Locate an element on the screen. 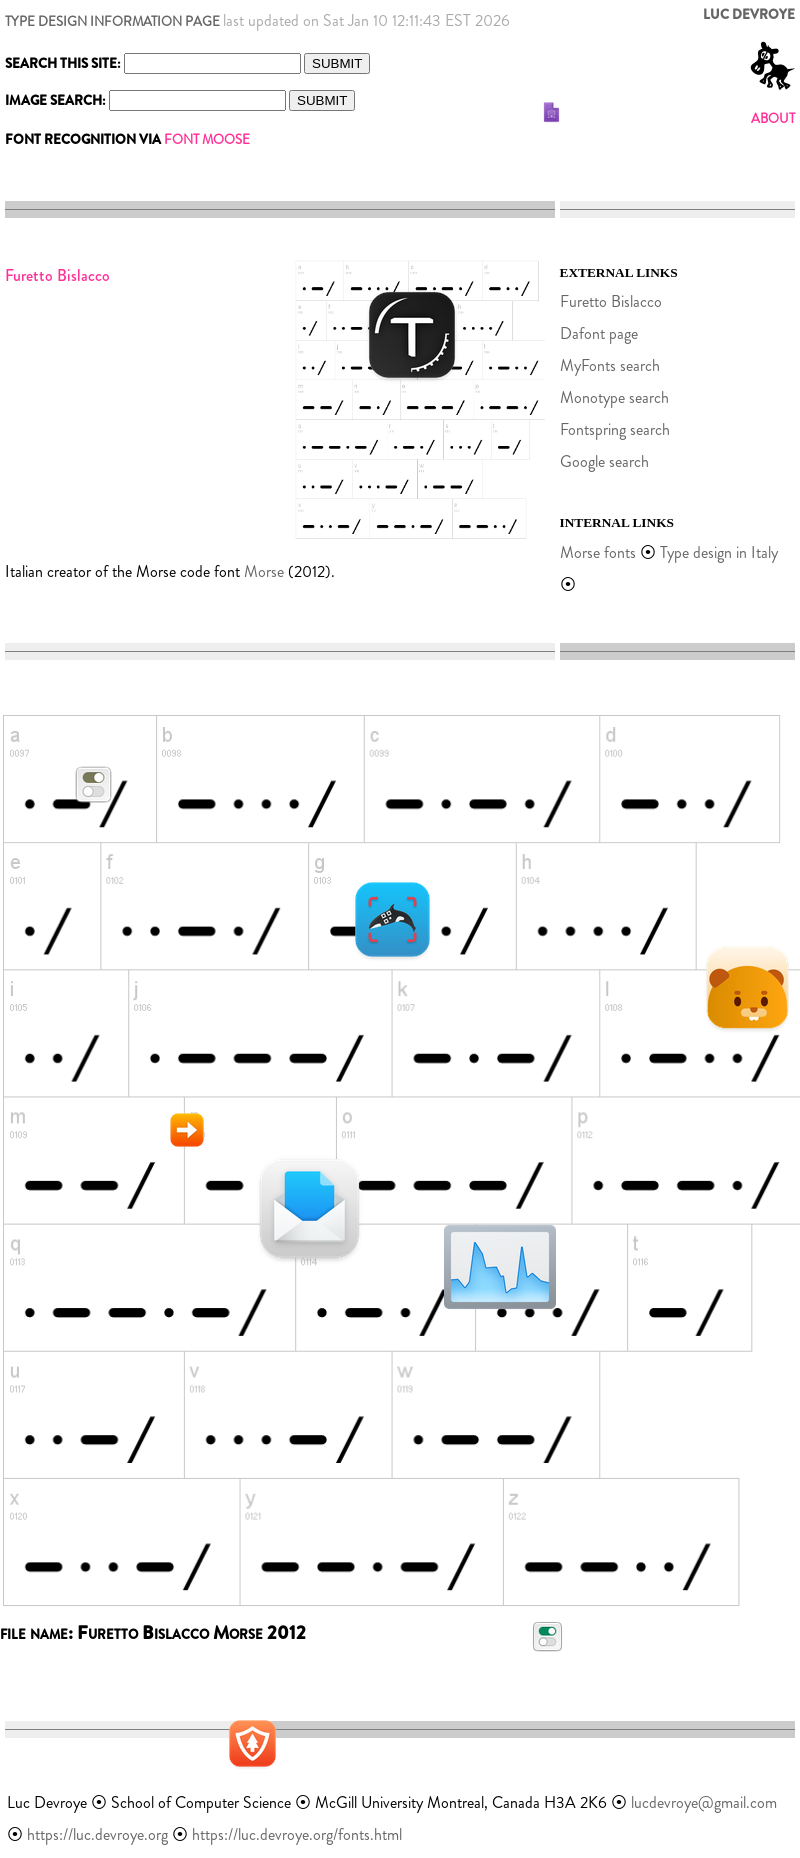 The image size is (800, 1858). open qrca qr code scanner app is located at coordinates (392, 919).